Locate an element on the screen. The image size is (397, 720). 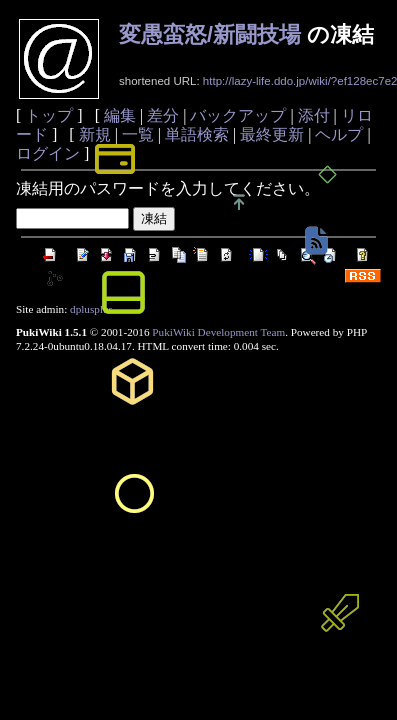
access RSS feed file is located at coordinates (316, 240).